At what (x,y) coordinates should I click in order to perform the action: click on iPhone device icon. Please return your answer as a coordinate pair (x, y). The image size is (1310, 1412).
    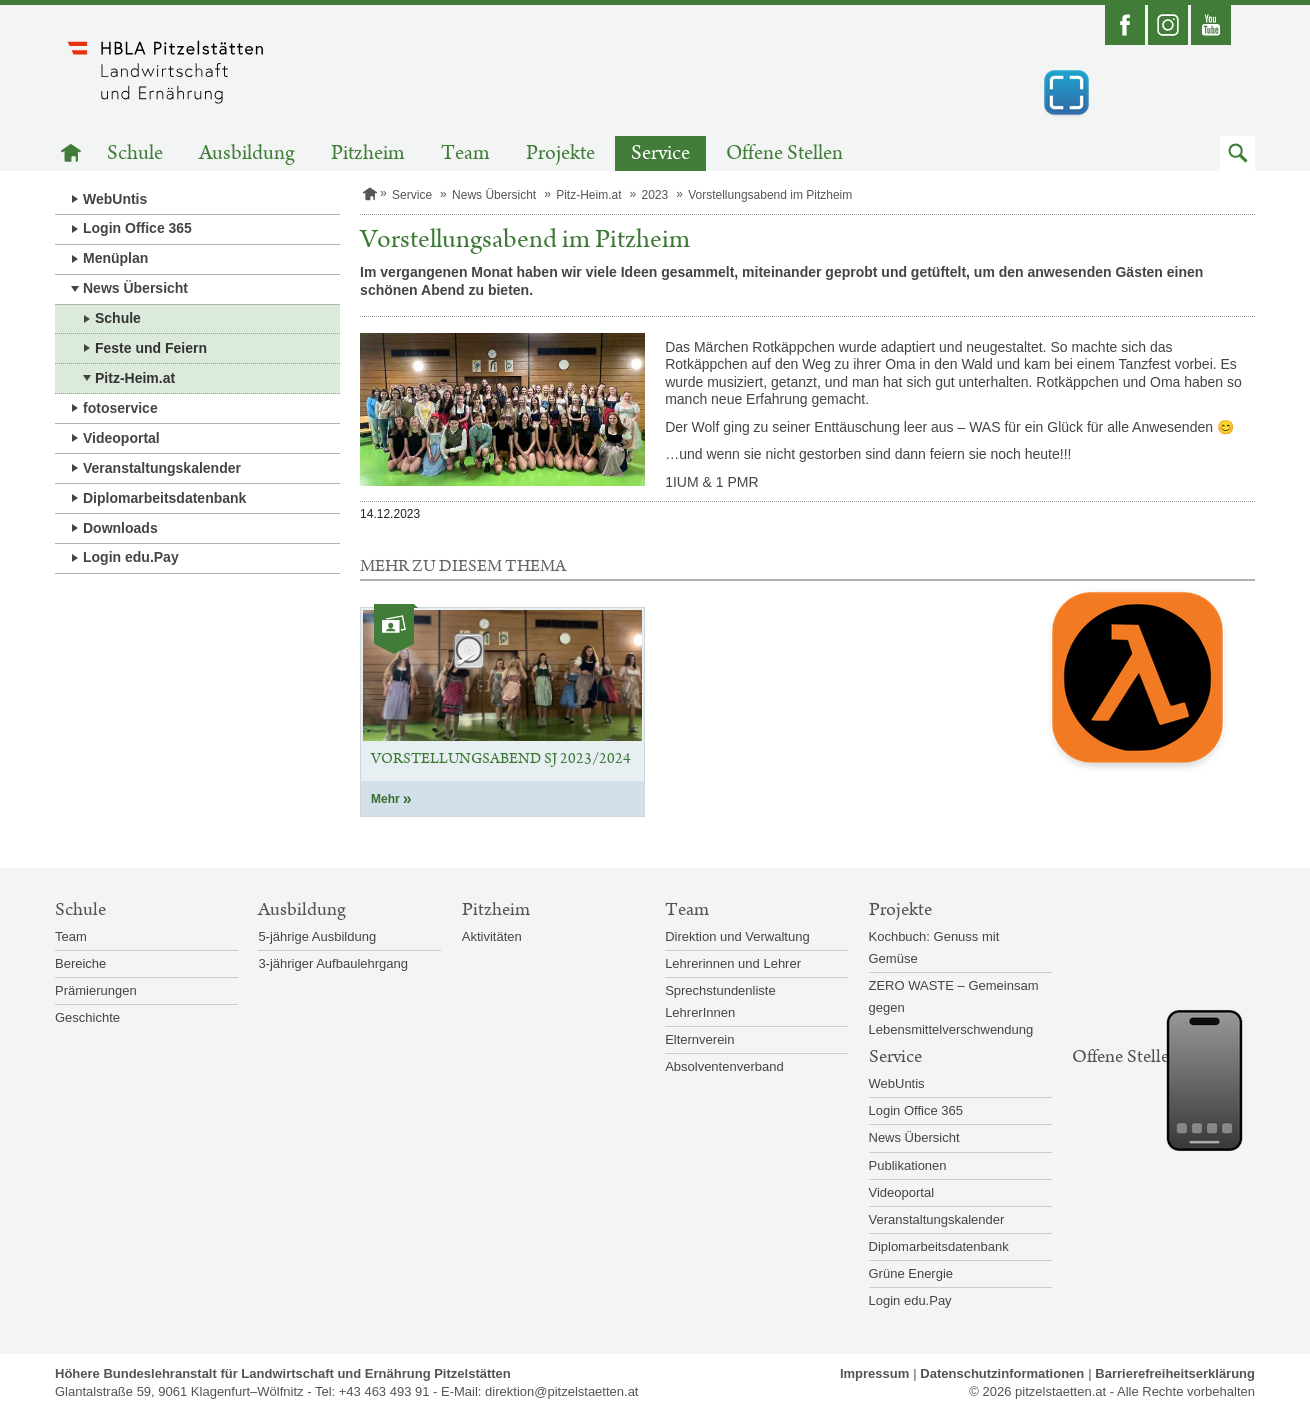
    Looking at the image, I should click on (1204, 1080).